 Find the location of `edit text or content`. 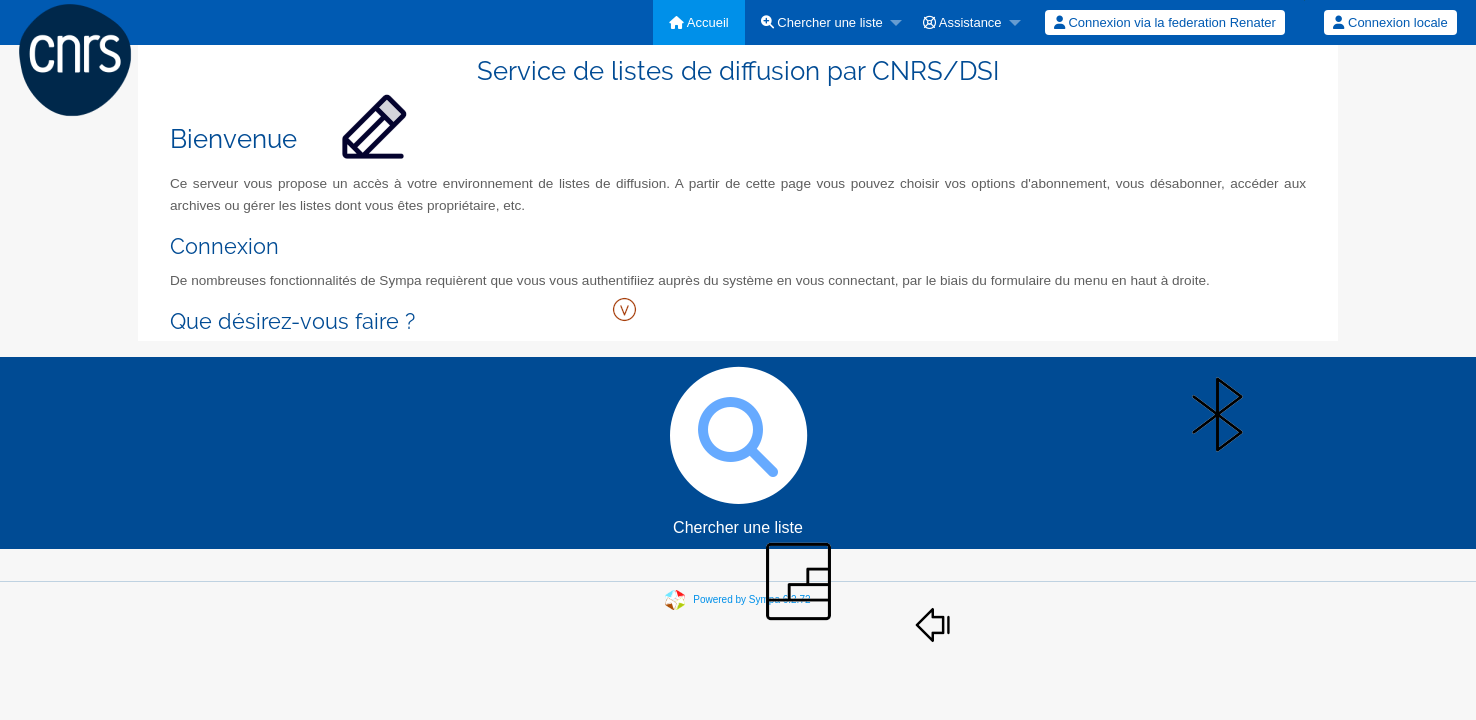

edit text or content is located at coordinates (373, 128).